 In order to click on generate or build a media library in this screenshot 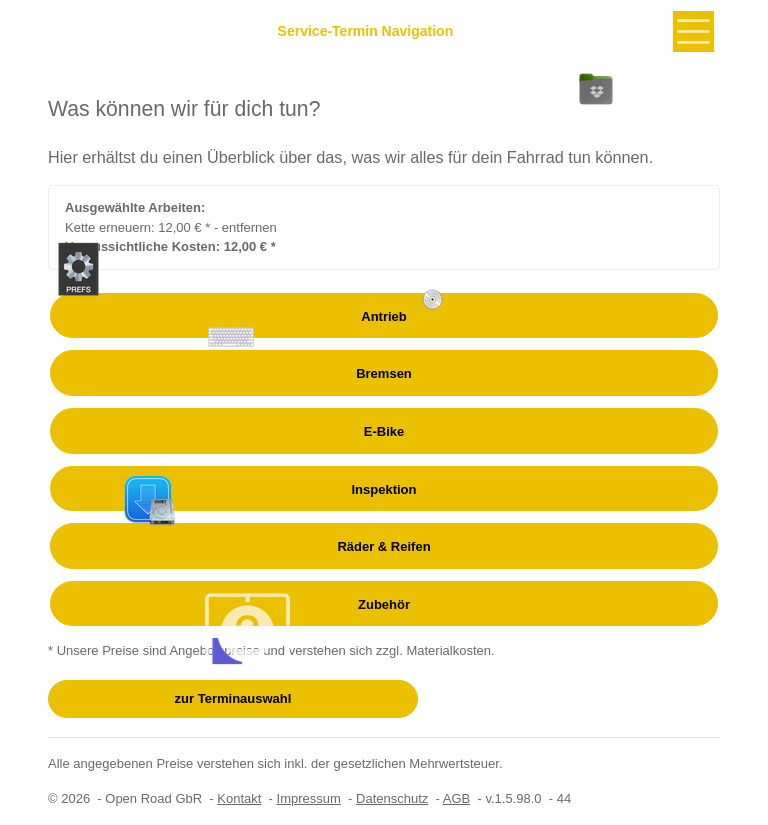, I will do `click(247, 632)`.